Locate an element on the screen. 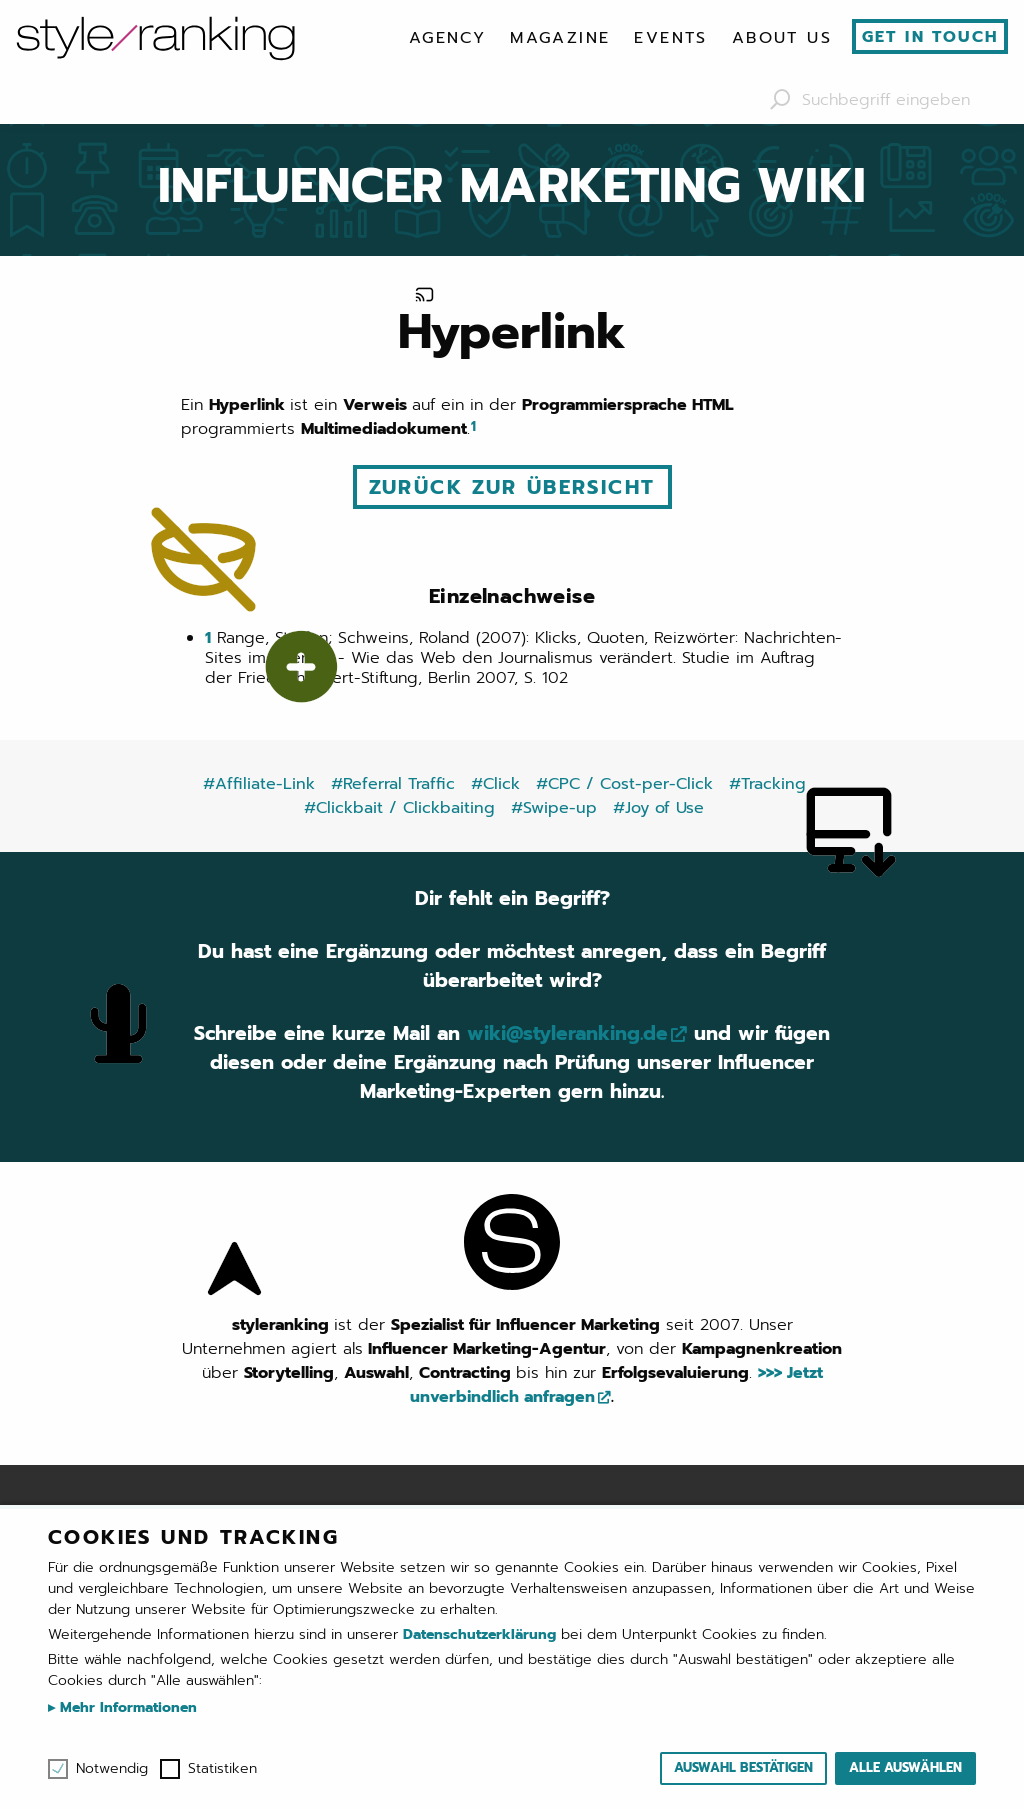  download to desktop computer is located at coordinates (849, 830).